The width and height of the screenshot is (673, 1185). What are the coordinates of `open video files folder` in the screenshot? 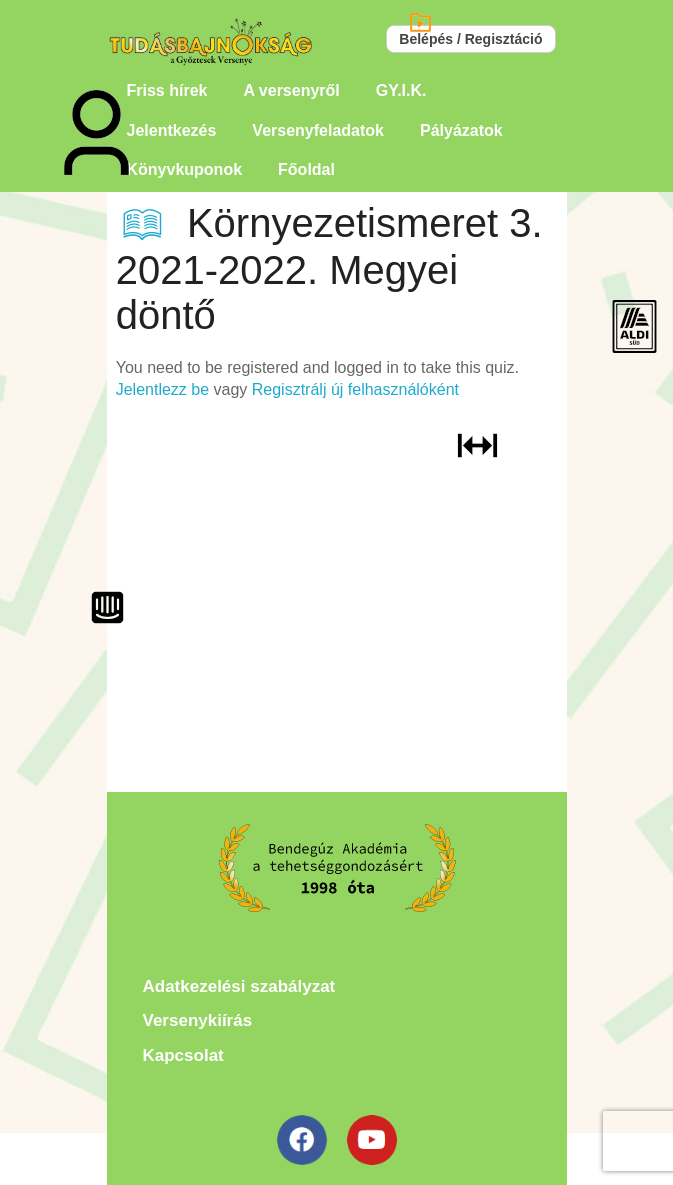 It's located at (420, 22).